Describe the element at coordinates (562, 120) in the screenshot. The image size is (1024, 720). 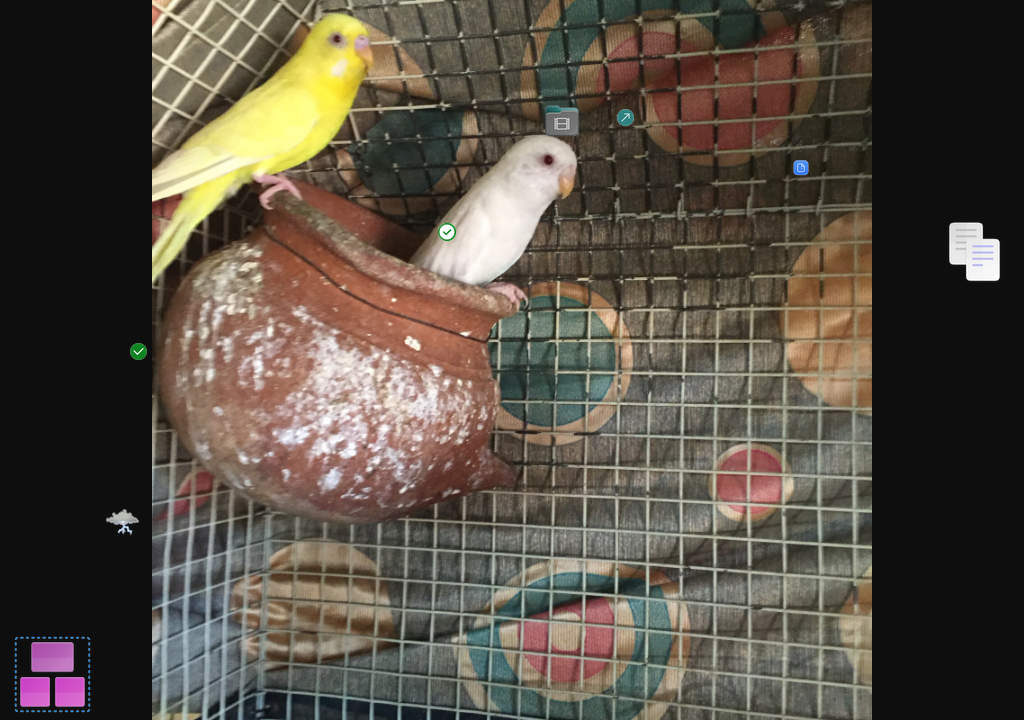
I see `open videos folder` at that location.